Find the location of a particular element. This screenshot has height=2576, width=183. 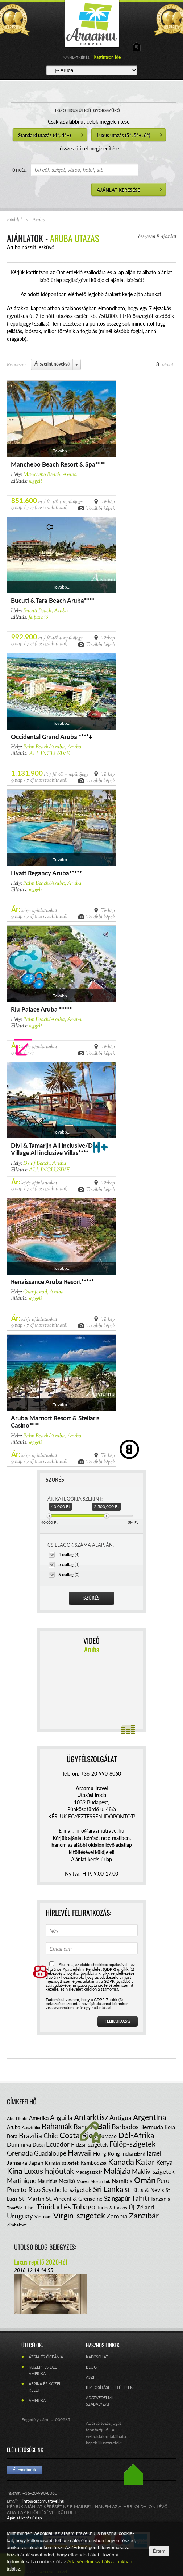

find nearby food banks or food assistance locations is located at coordinates (137, 47).